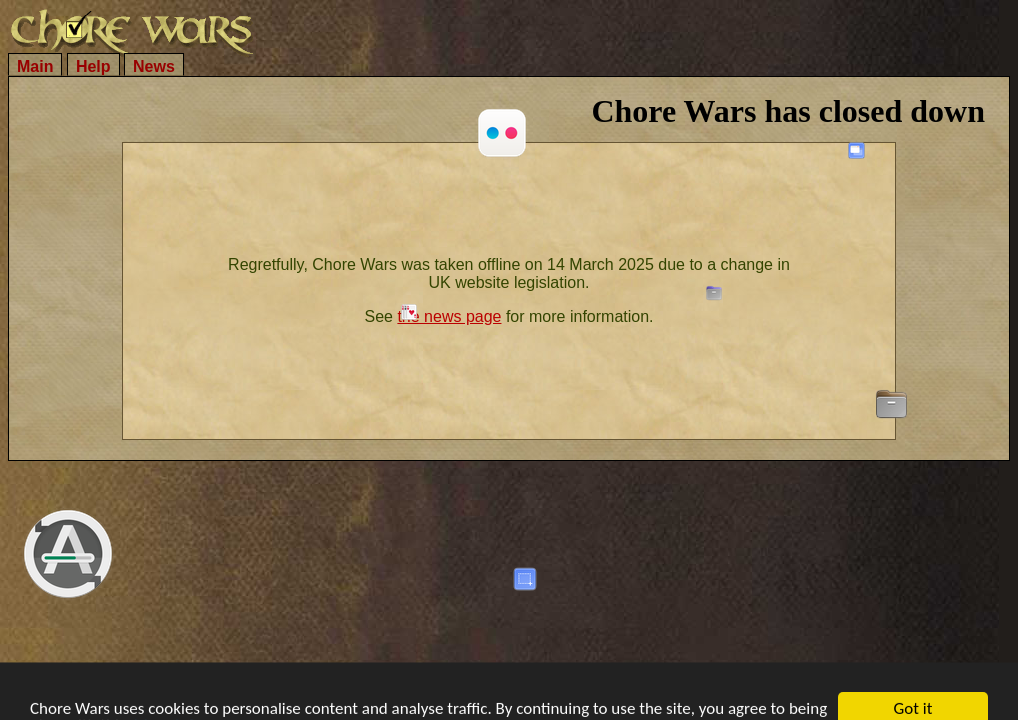 This screenshot has width=1018, height=720. Describe the element at coordinates (856, 150) in the screenshot. I see `manage startup applications and session settings` at that location.